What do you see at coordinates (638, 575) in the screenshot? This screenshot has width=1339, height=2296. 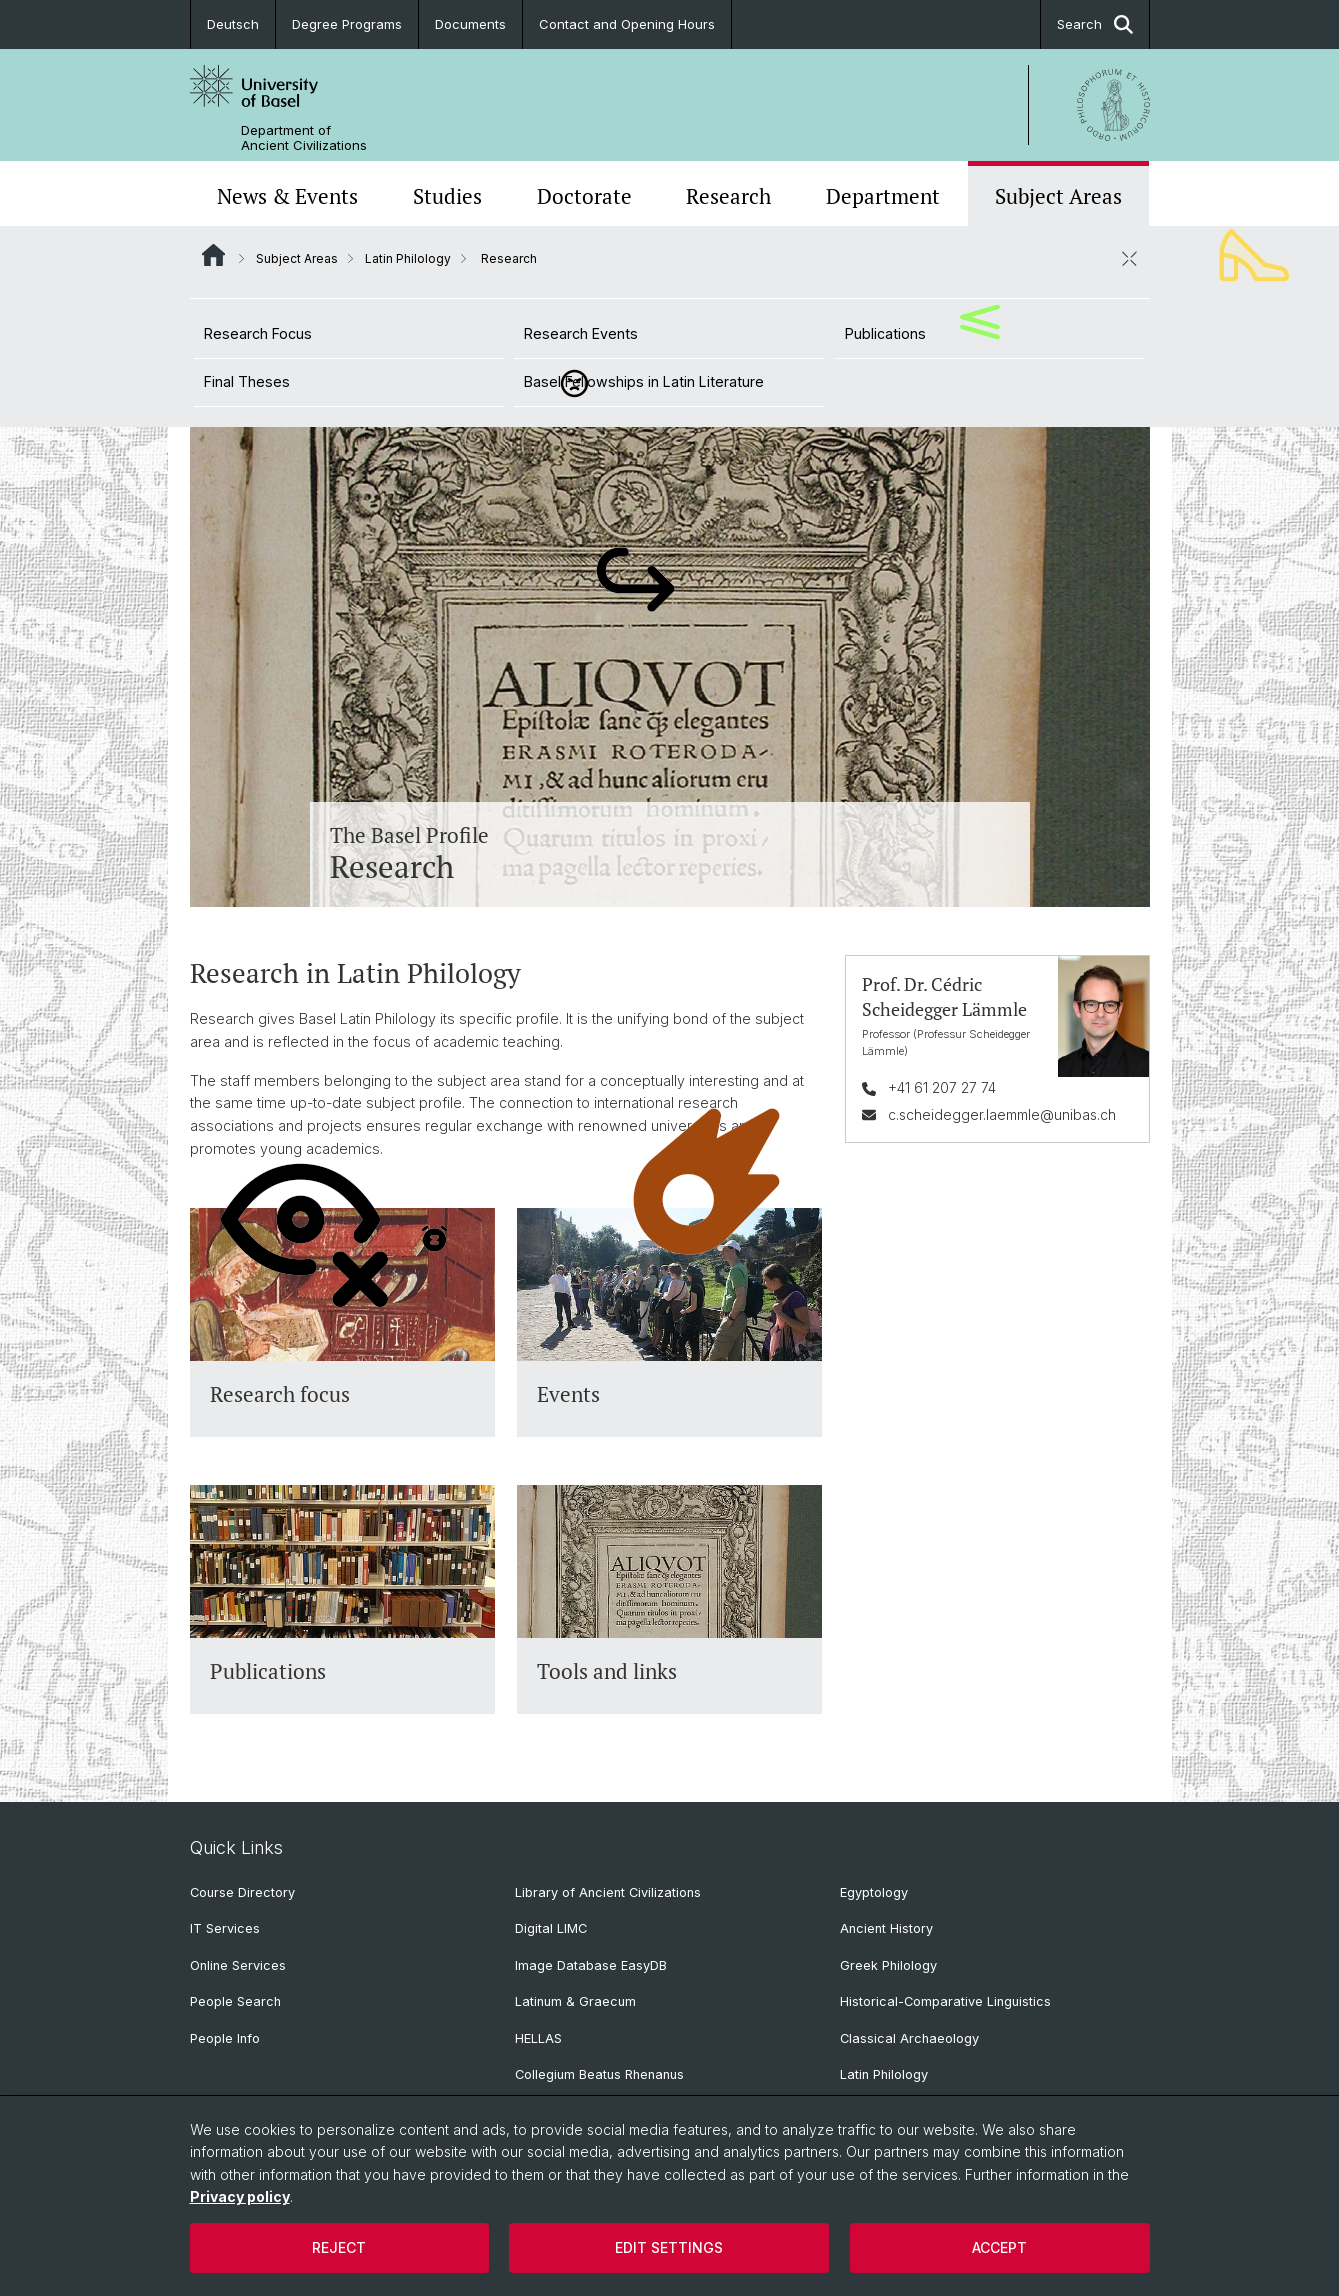 I see `go forward or navigate to next page` at bounding box center [638, 575].